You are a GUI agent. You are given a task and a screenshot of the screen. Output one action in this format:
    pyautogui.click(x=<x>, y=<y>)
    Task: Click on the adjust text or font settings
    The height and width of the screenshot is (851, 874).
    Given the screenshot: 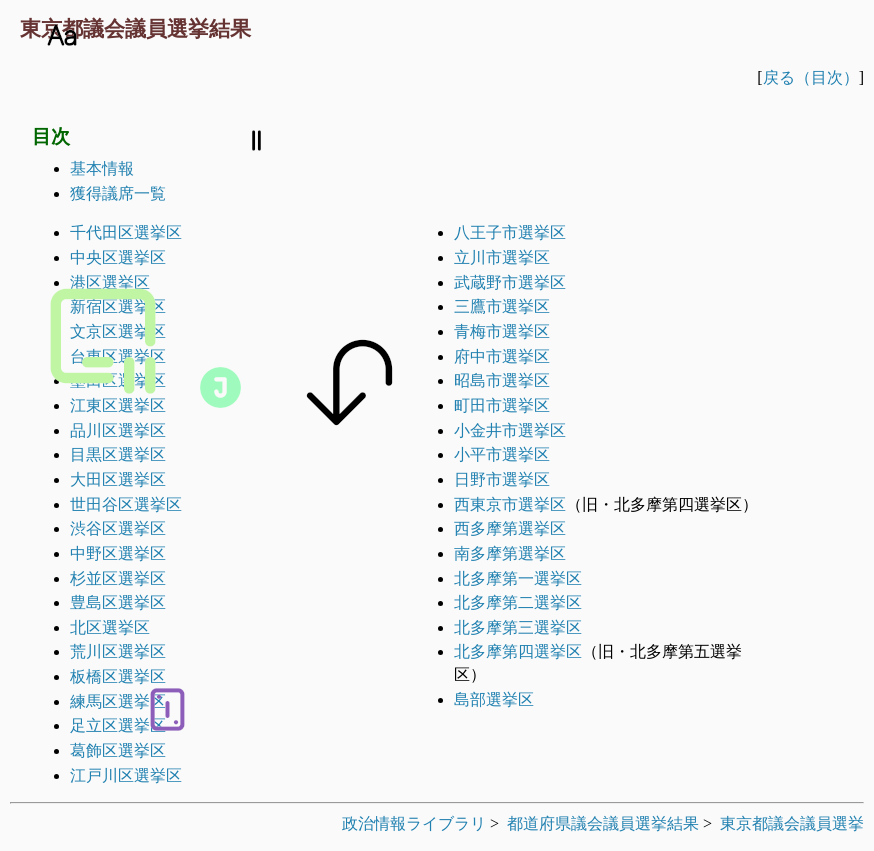 What is the action you would take?
    pyautogui.click(x=62, y=35)
    